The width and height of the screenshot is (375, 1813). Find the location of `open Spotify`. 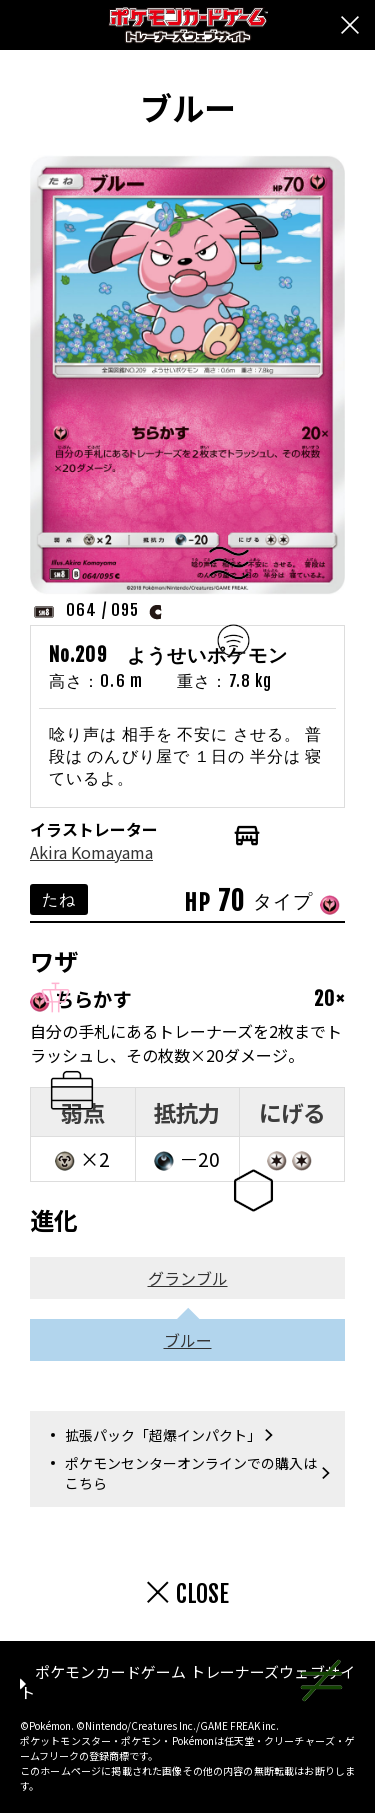

open Spotify is located at coordinates (233, 640).